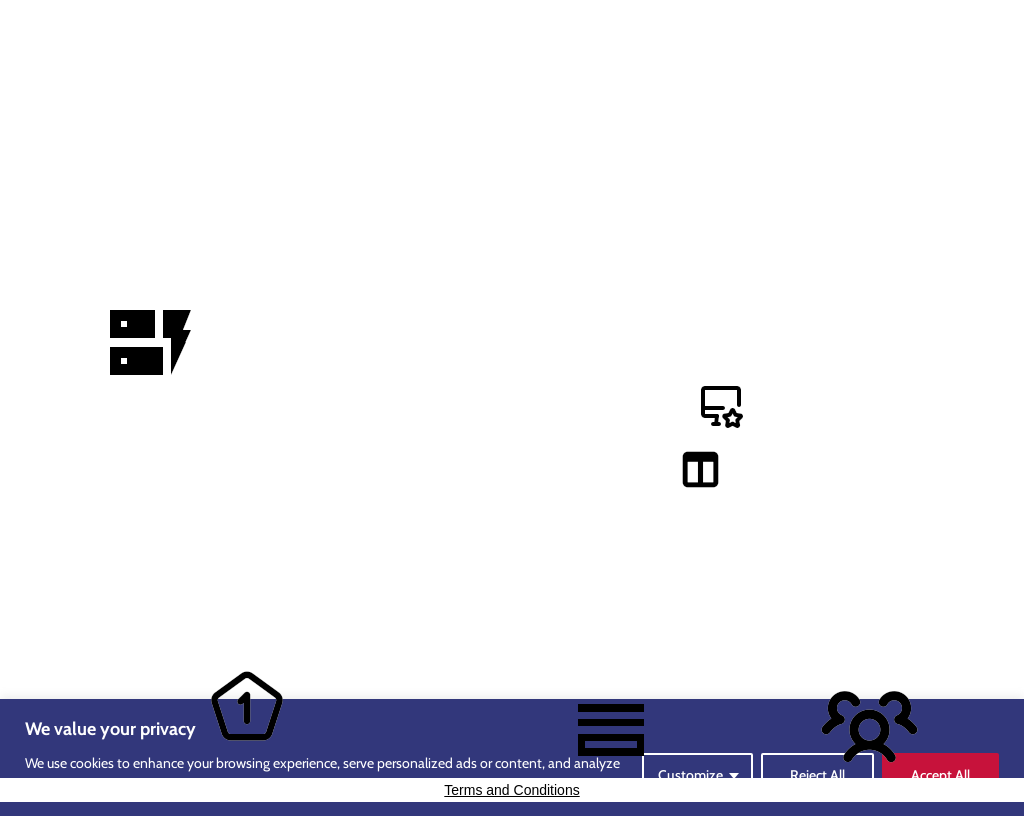 This screenshot has height=816, width=1024. I want to click on indicates first step or priority level one, so click(247, 708).